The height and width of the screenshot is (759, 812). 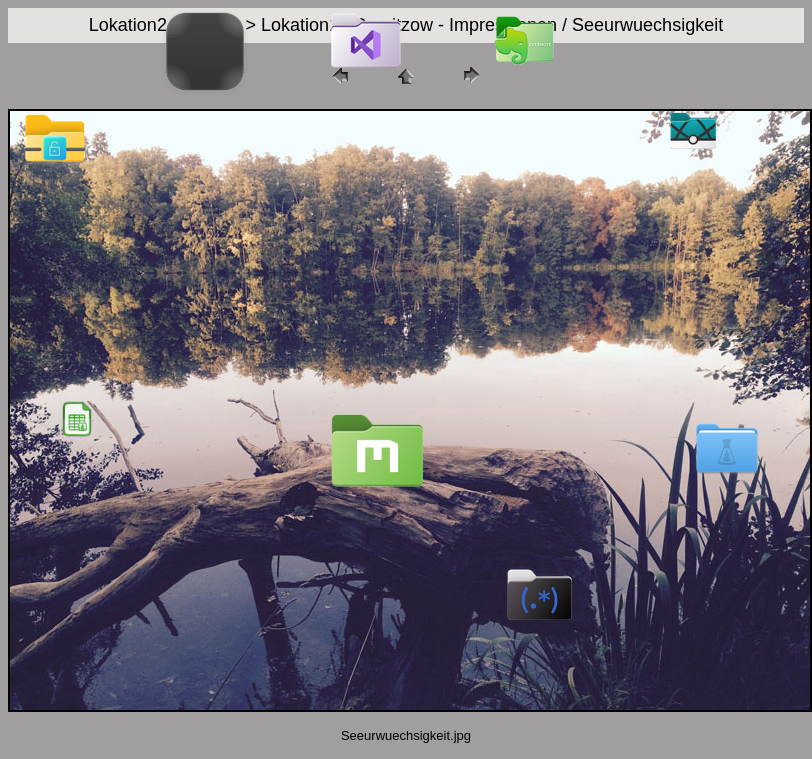 What do you see at coordinates (365, 42) in the screenshot?
I see `open visual studio project files folder` at bounding box center [365, 42].